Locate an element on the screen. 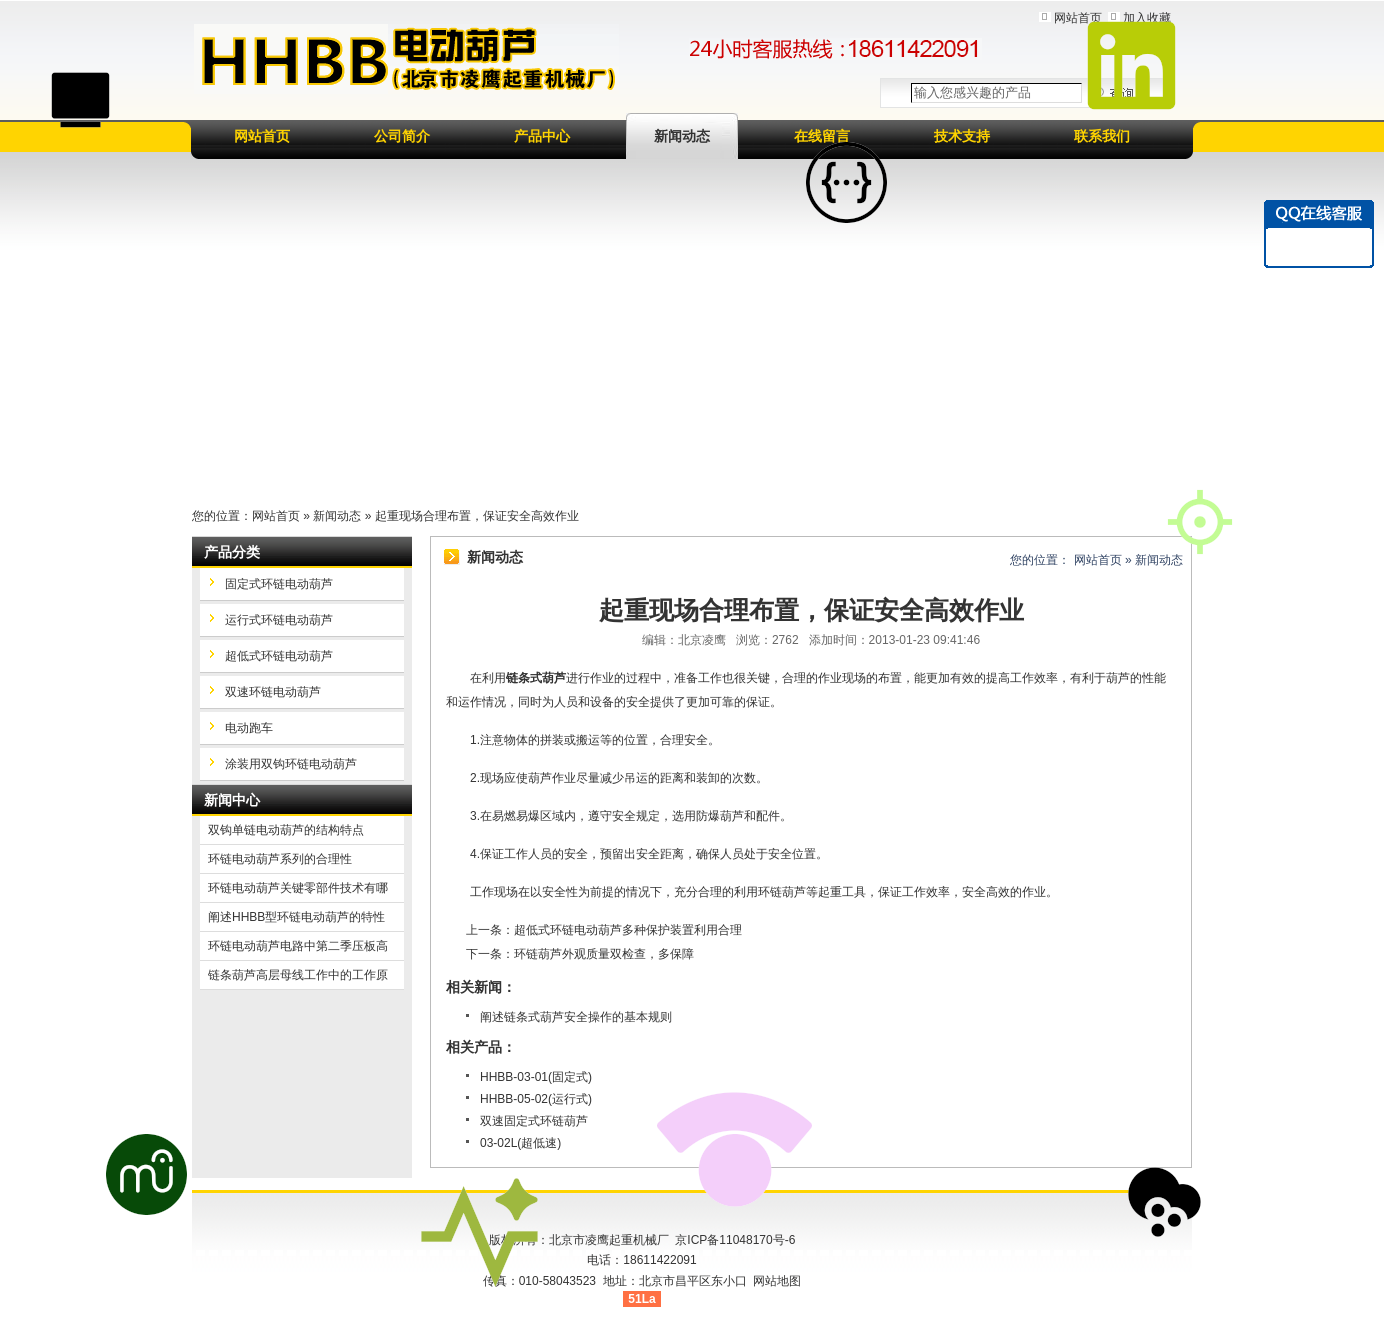 This screenshot has height=1327, width=1384. access tv or display settings is located at coordinates (80, 98).